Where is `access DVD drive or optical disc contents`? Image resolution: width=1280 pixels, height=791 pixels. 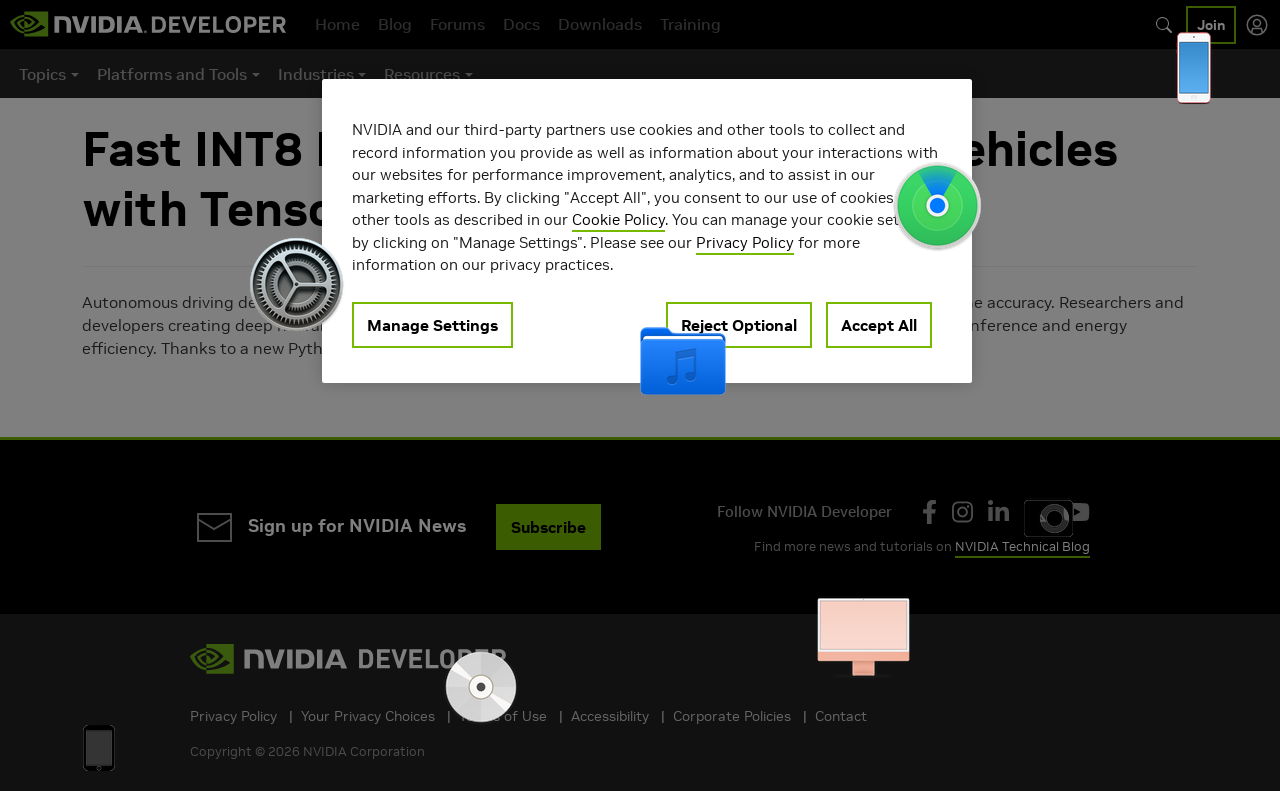 access DVD drive or optical disc contents is located at coordinates (481, 687).